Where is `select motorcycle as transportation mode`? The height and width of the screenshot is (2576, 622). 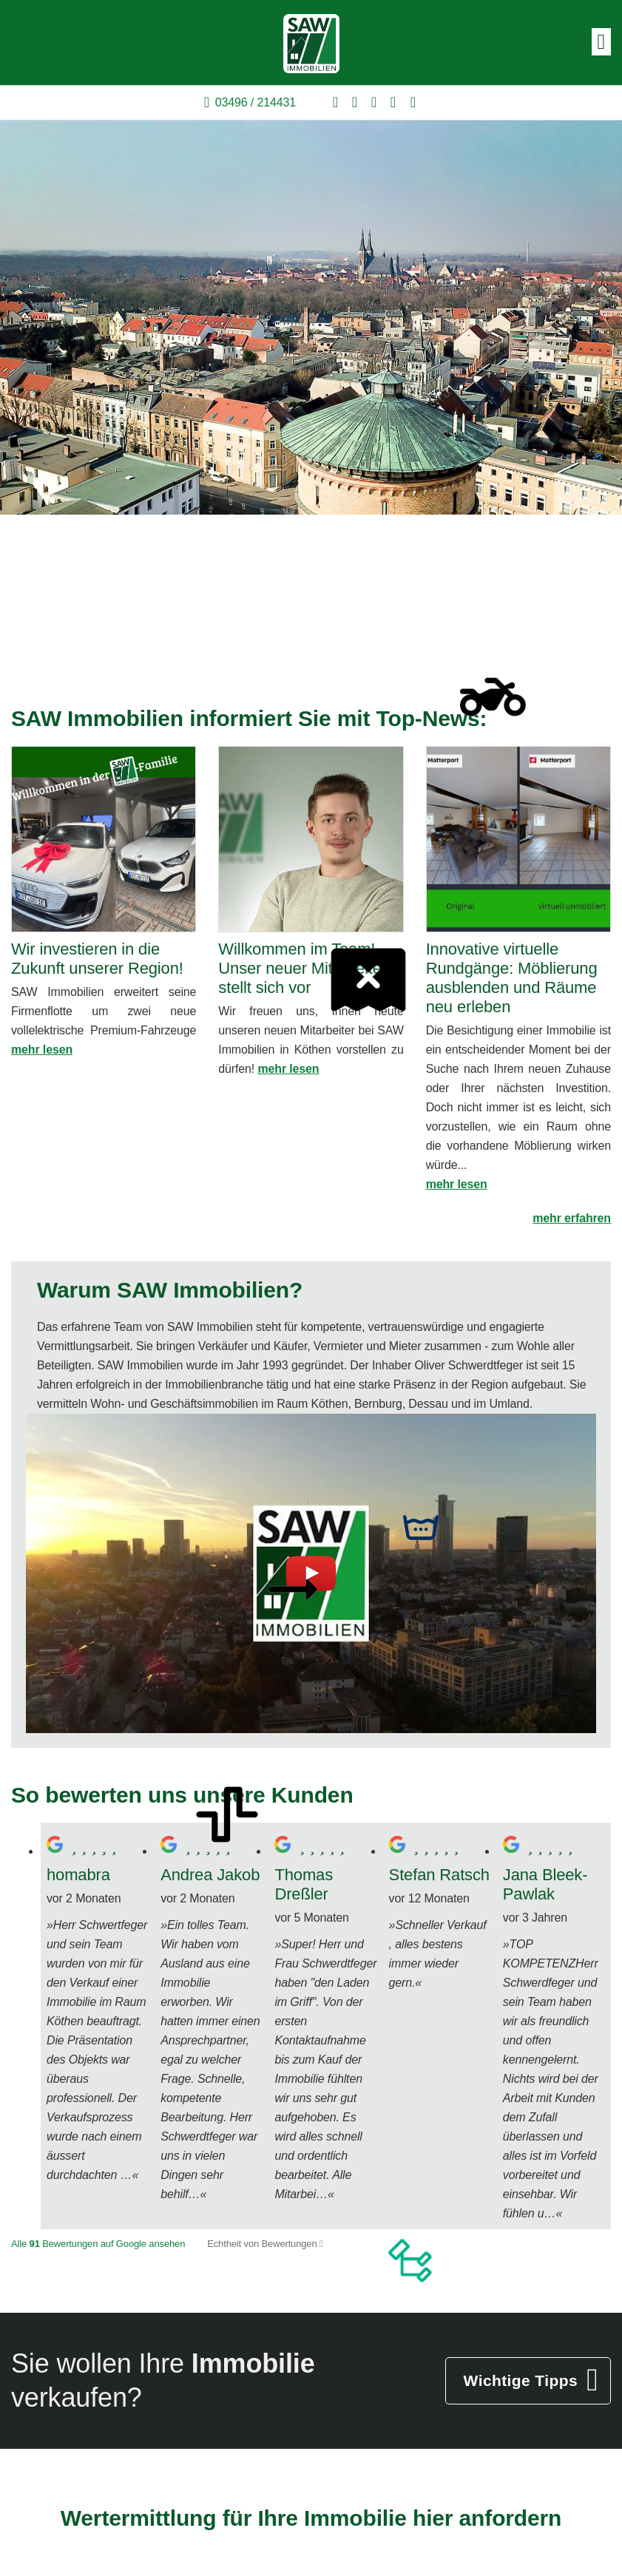 select motorcycle as transportation mode is located at coordinates (493, 696).